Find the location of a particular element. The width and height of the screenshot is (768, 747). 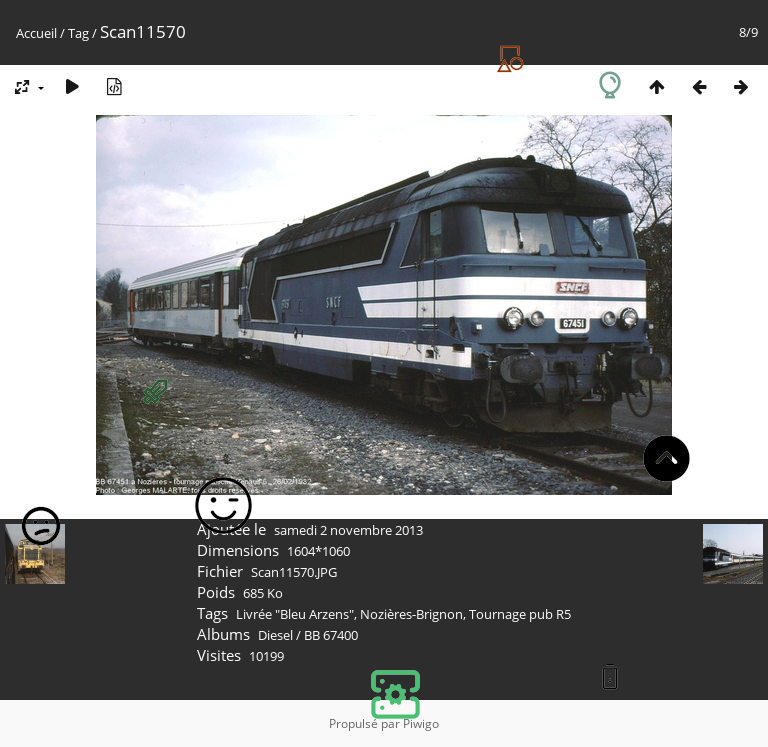

scroll to top of page is located at coordinates (666, 458).